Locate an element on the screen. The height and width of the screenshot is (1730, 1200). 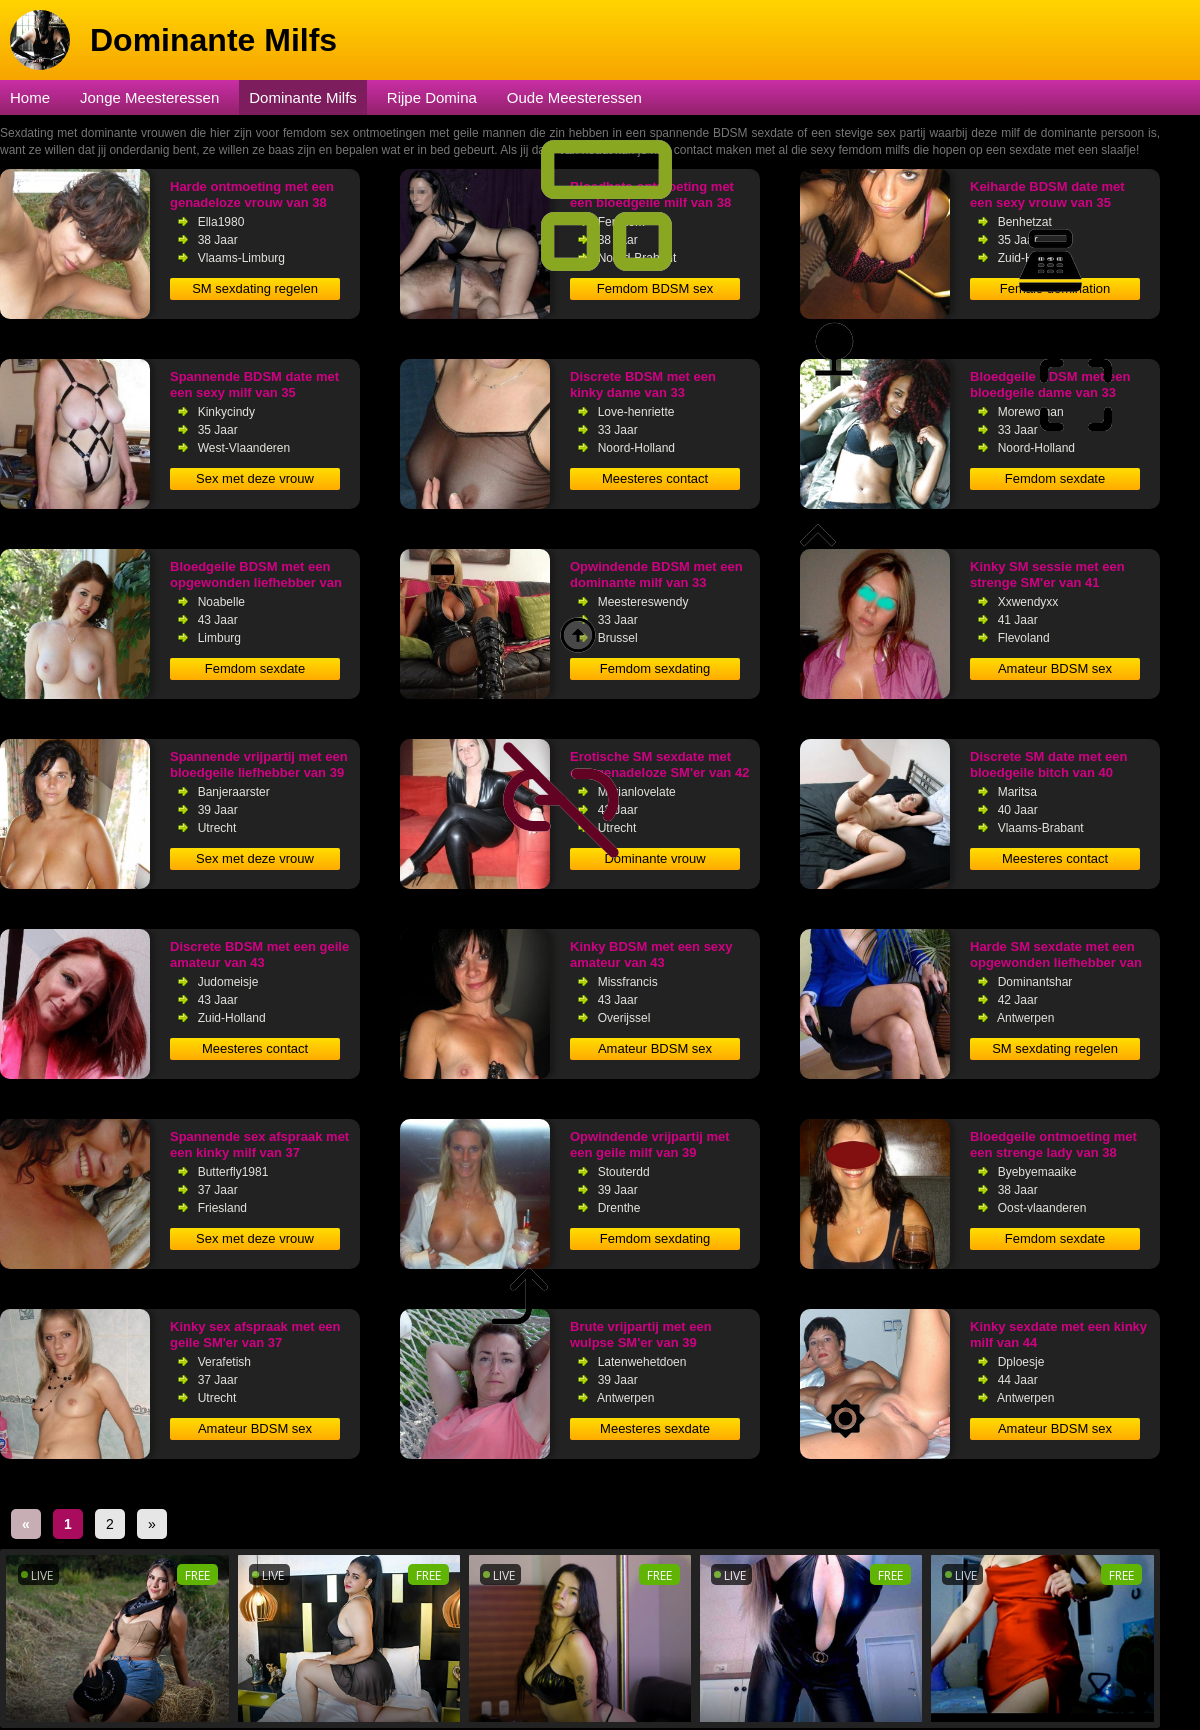
switch to top panel layout view is located at coordinates (606, 205).